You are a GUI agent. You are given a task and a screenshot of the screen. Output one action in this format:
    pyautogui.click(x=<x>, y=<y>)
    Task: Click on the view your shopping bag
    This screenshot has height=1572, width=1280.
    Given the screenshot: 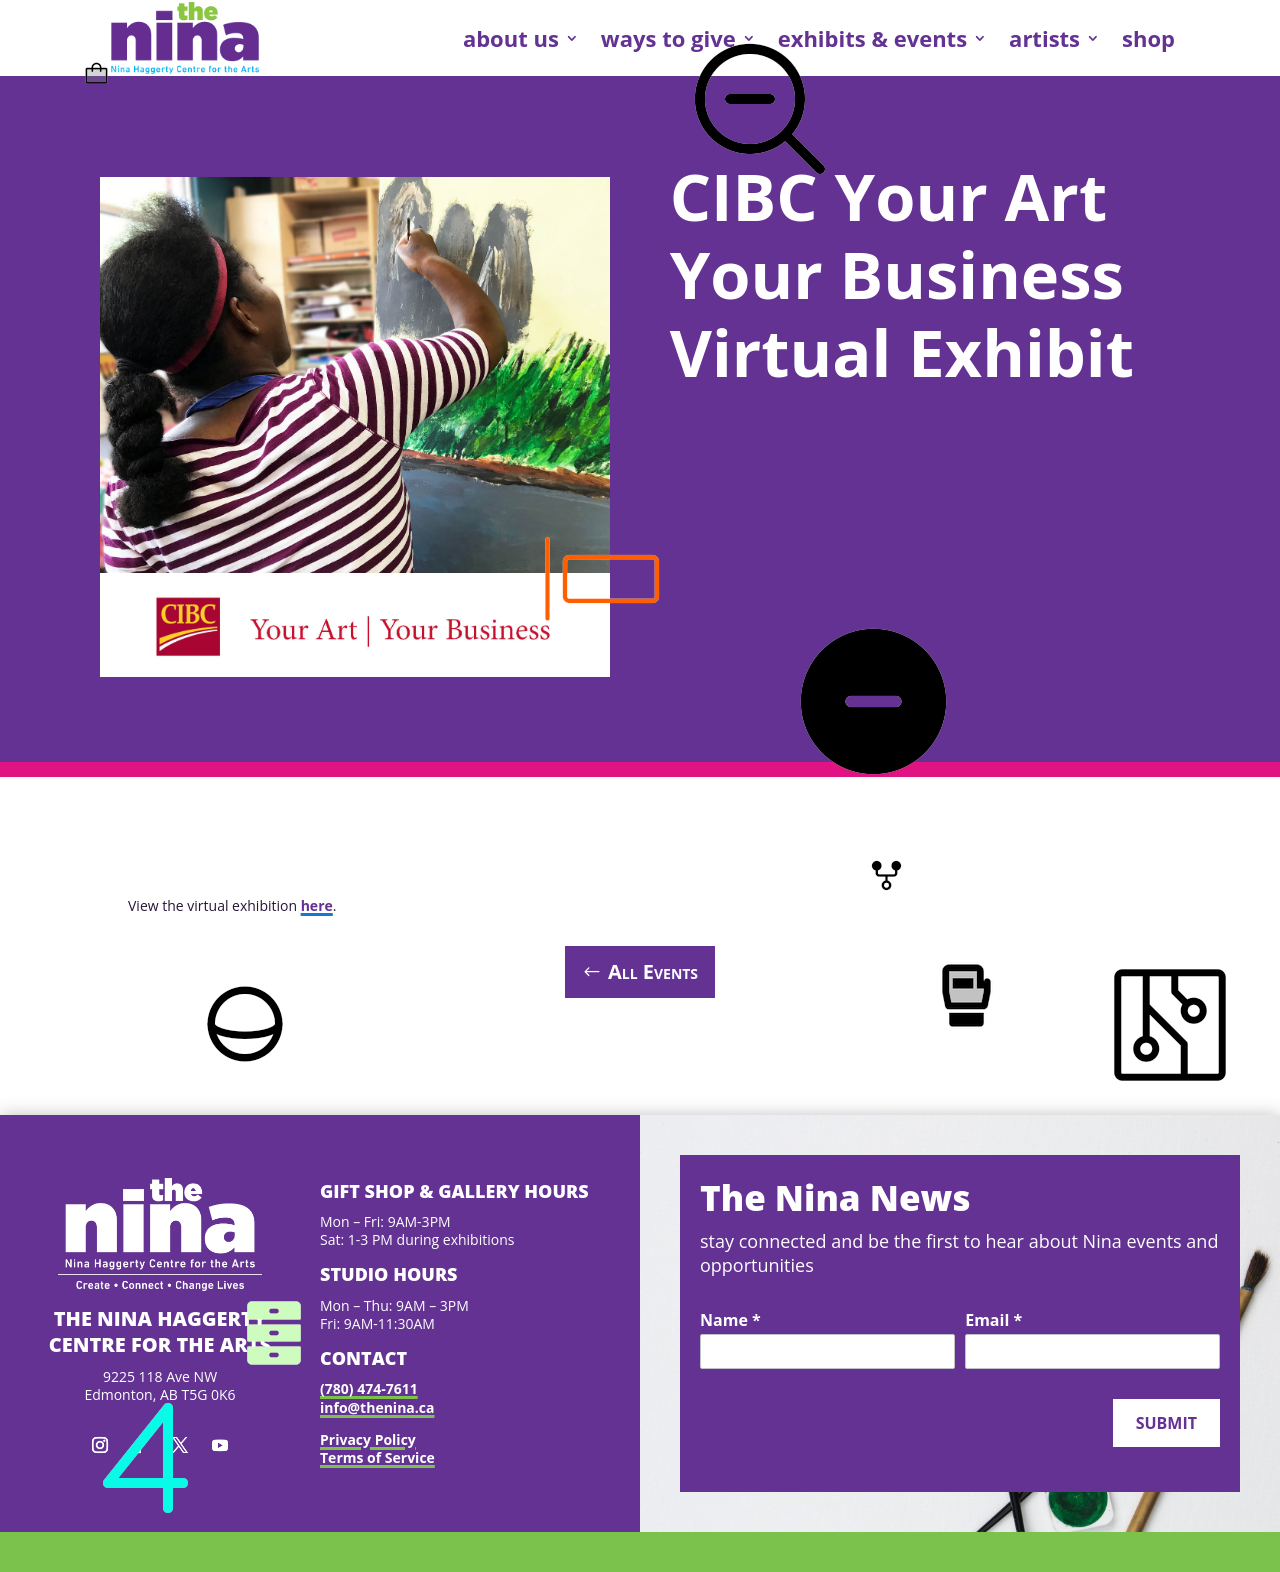 What is the action you would take?
    pyautogui.click(x=96, y=74)
    